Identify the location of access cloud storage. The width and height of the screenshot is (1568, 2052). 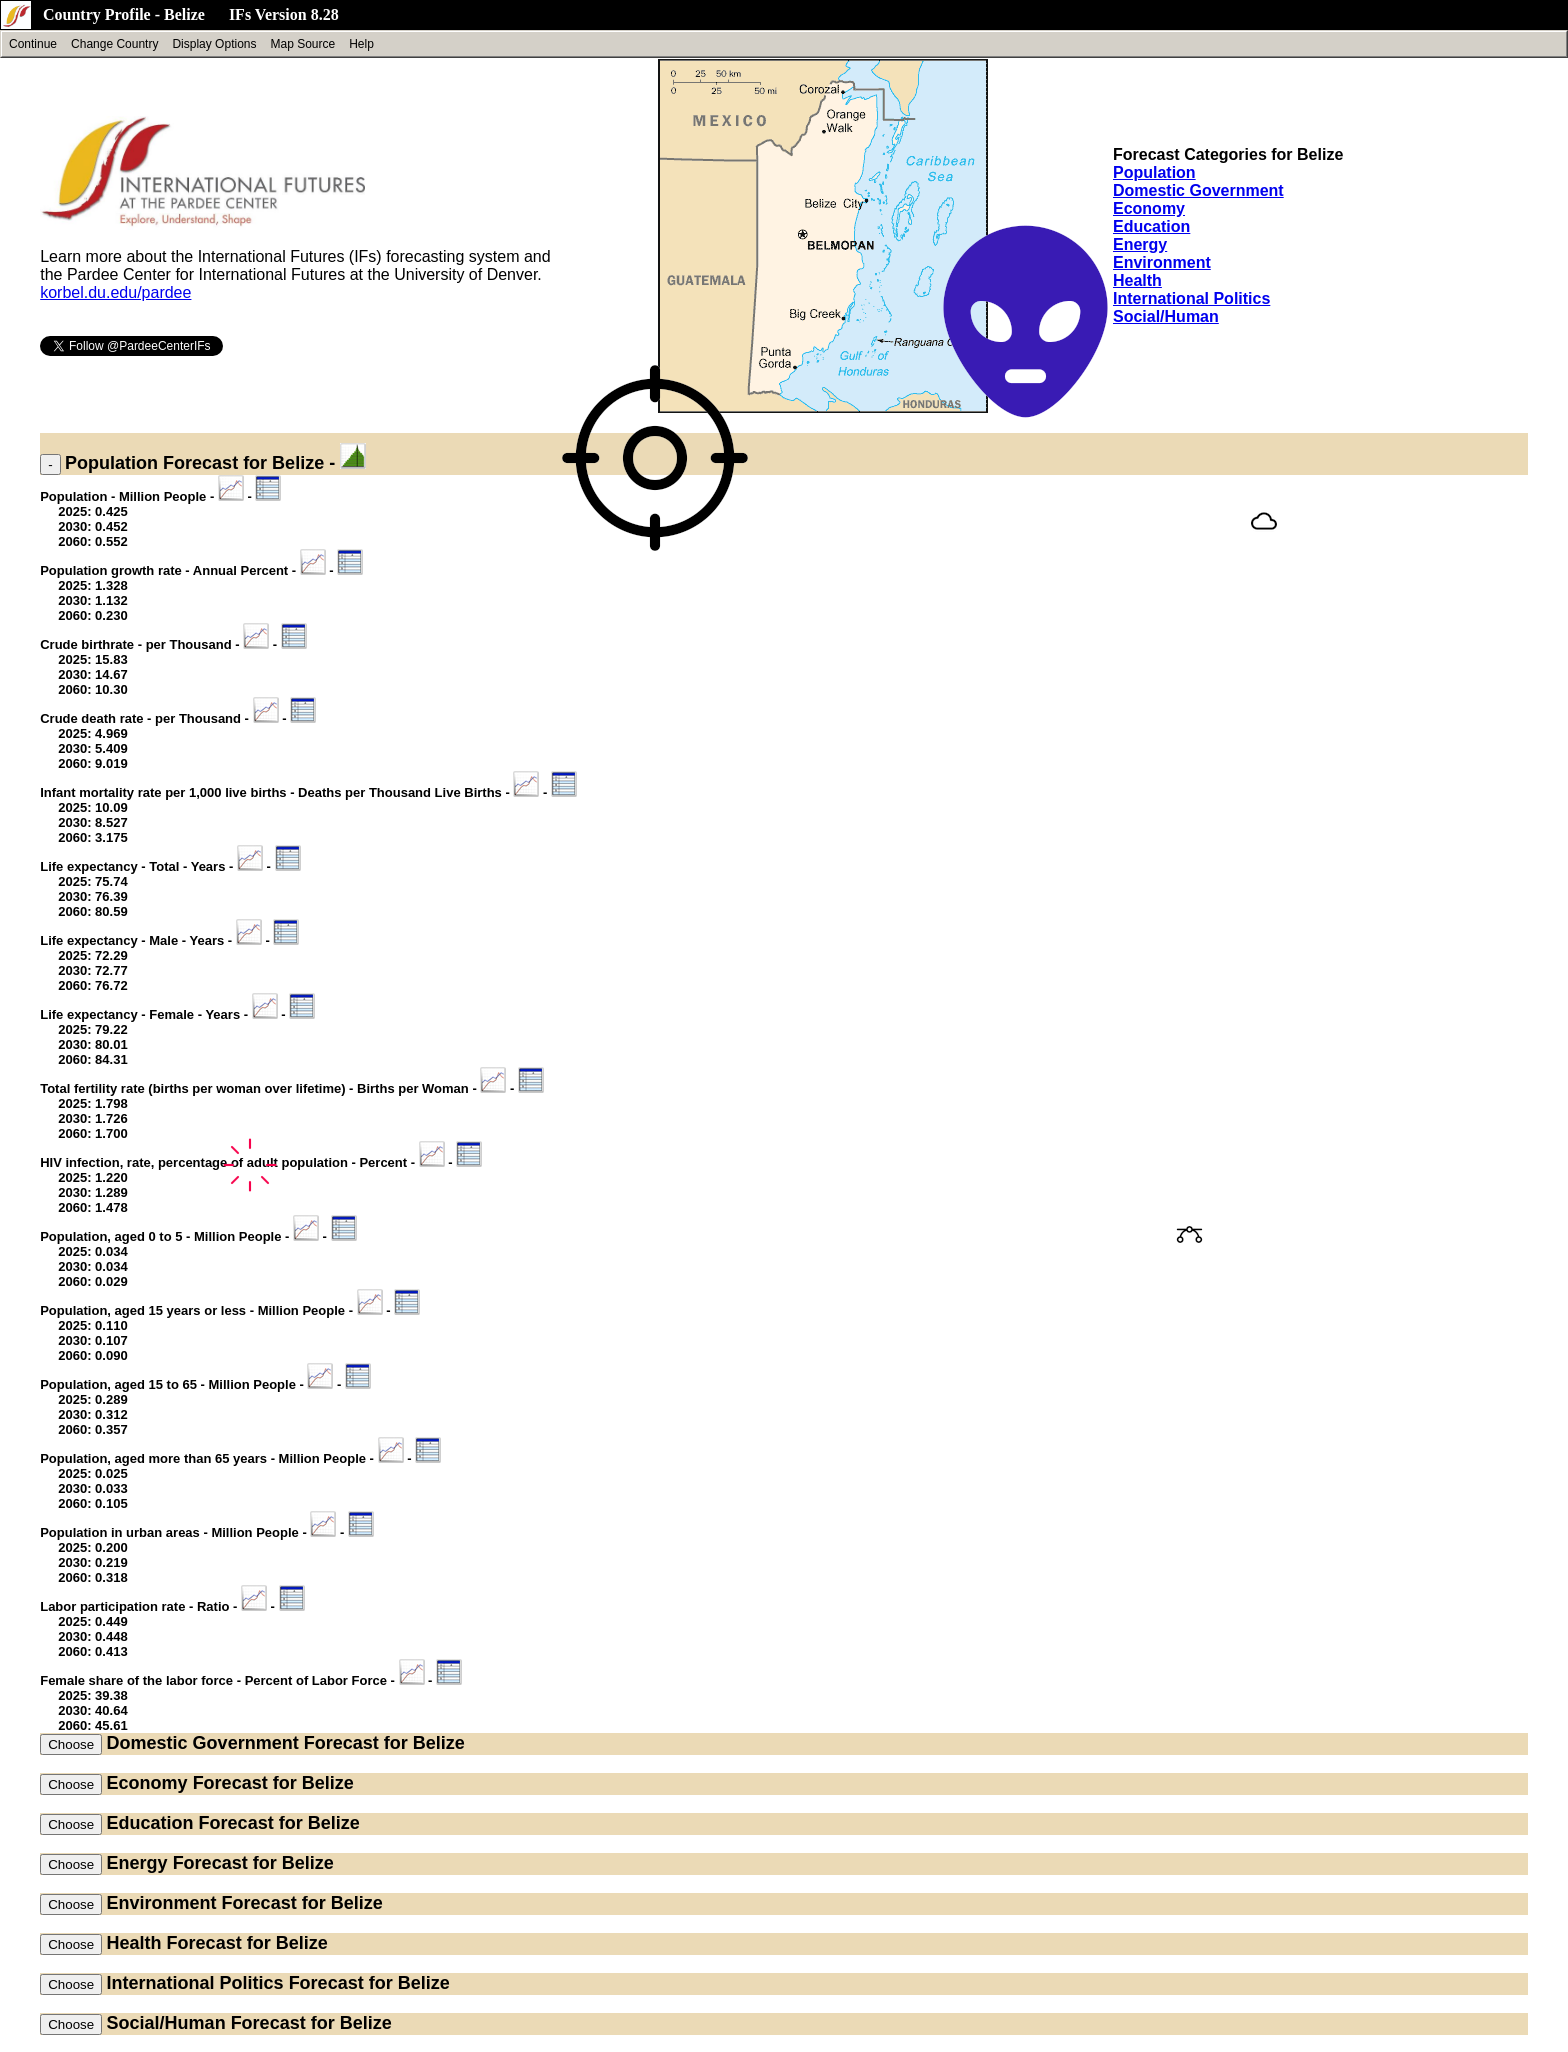
(1264, 521).